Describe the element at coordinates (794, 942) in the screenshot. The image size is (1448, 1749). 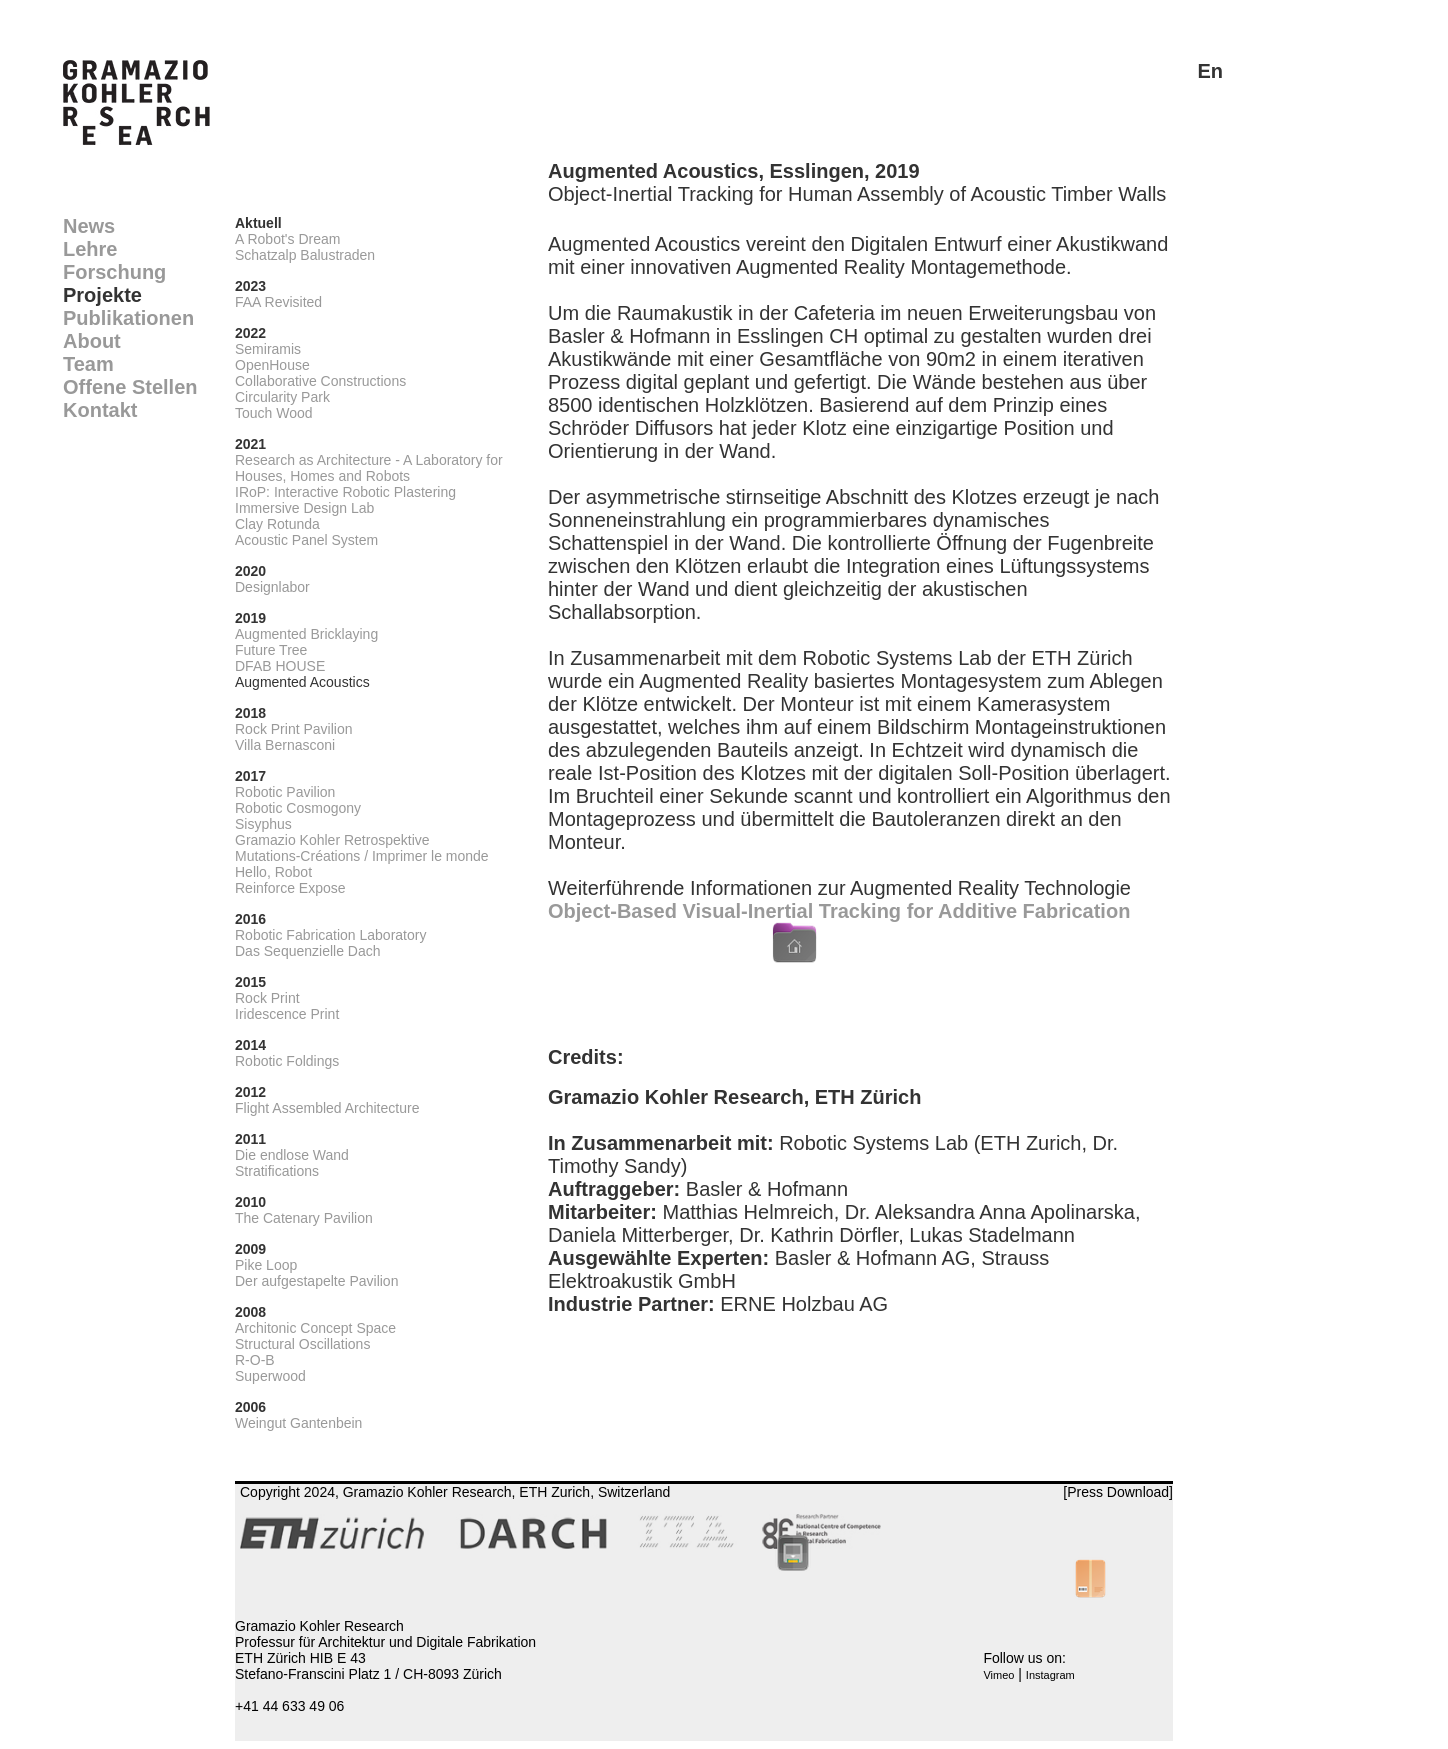
I see `access your home folder` at that location.